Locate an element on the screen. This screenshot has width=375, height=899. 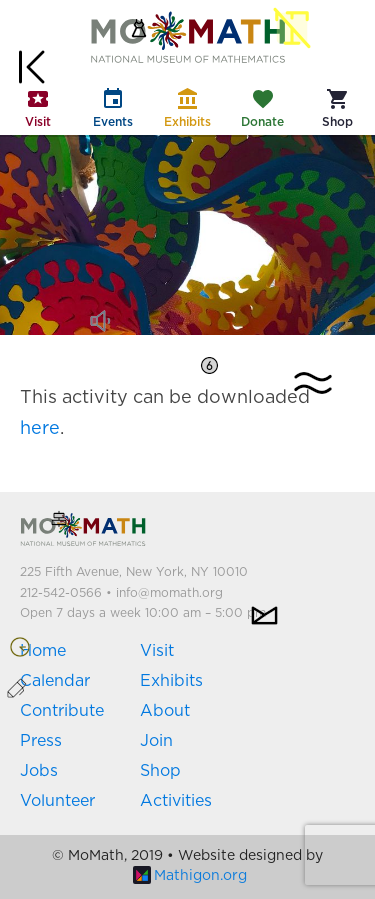
indicates step 6 in a multi-step process is located at coordinates (209, 365).